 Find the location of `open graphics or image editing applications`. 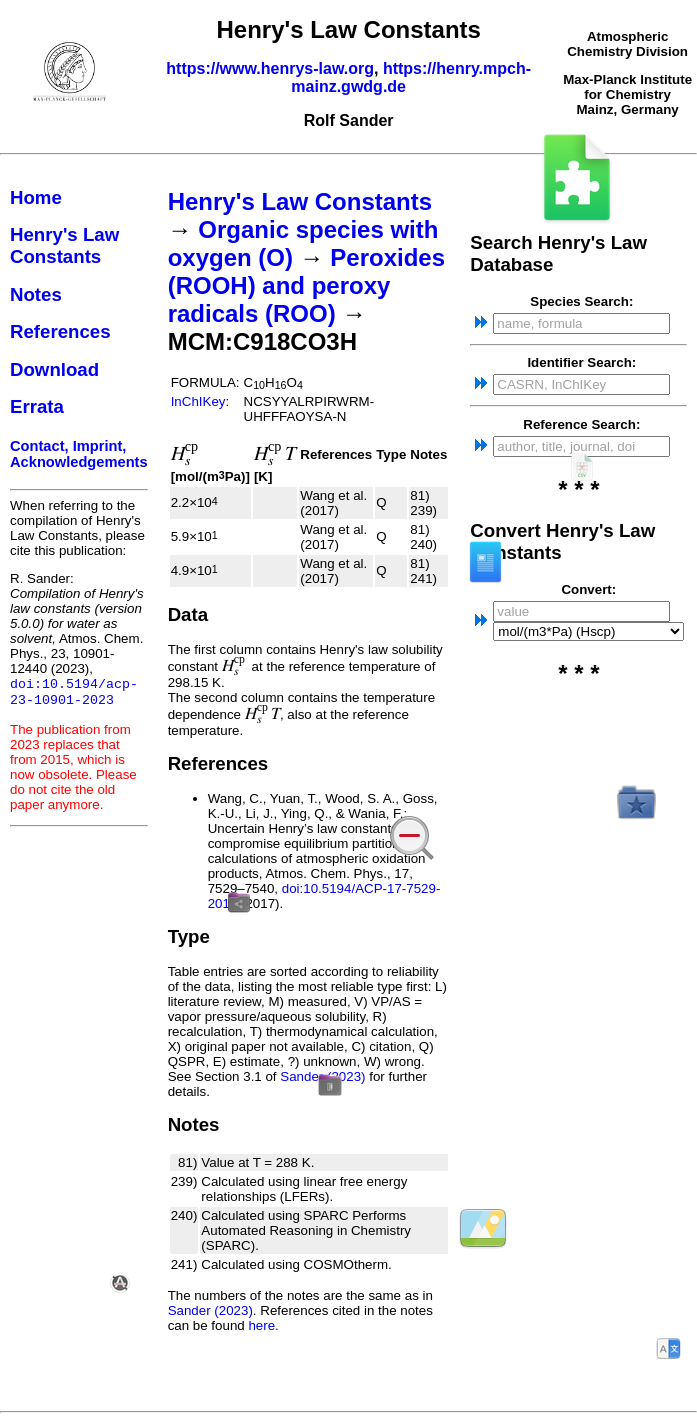

open graphics or image editing applications is located at coordinates (483, 1228).